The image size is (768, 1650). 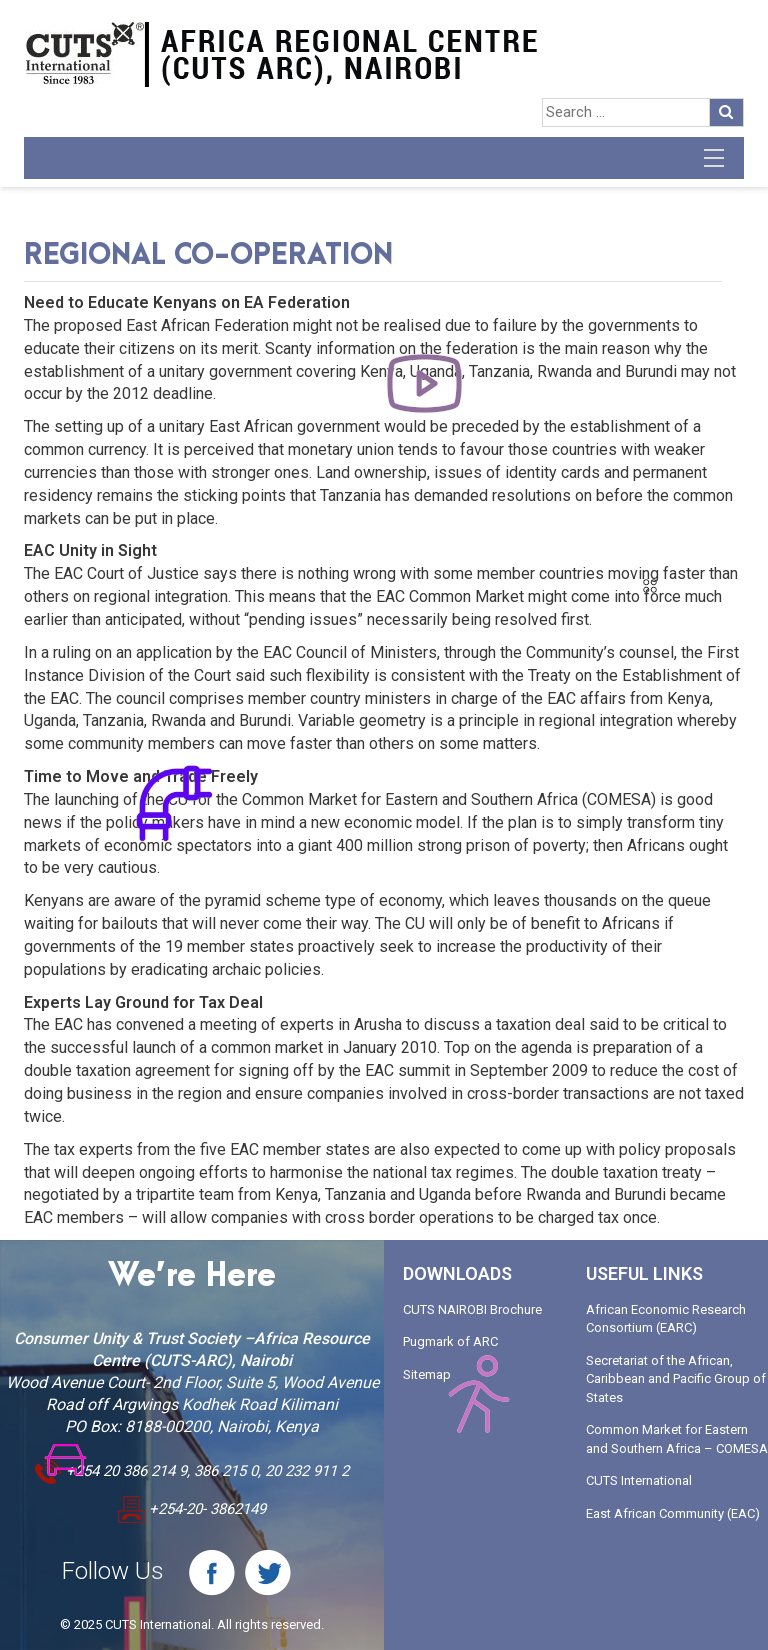 What do you see at coordinates (650, 586) in the screenshot?
I see `open the app drawer or launcher` at bounding box center [650, 586].